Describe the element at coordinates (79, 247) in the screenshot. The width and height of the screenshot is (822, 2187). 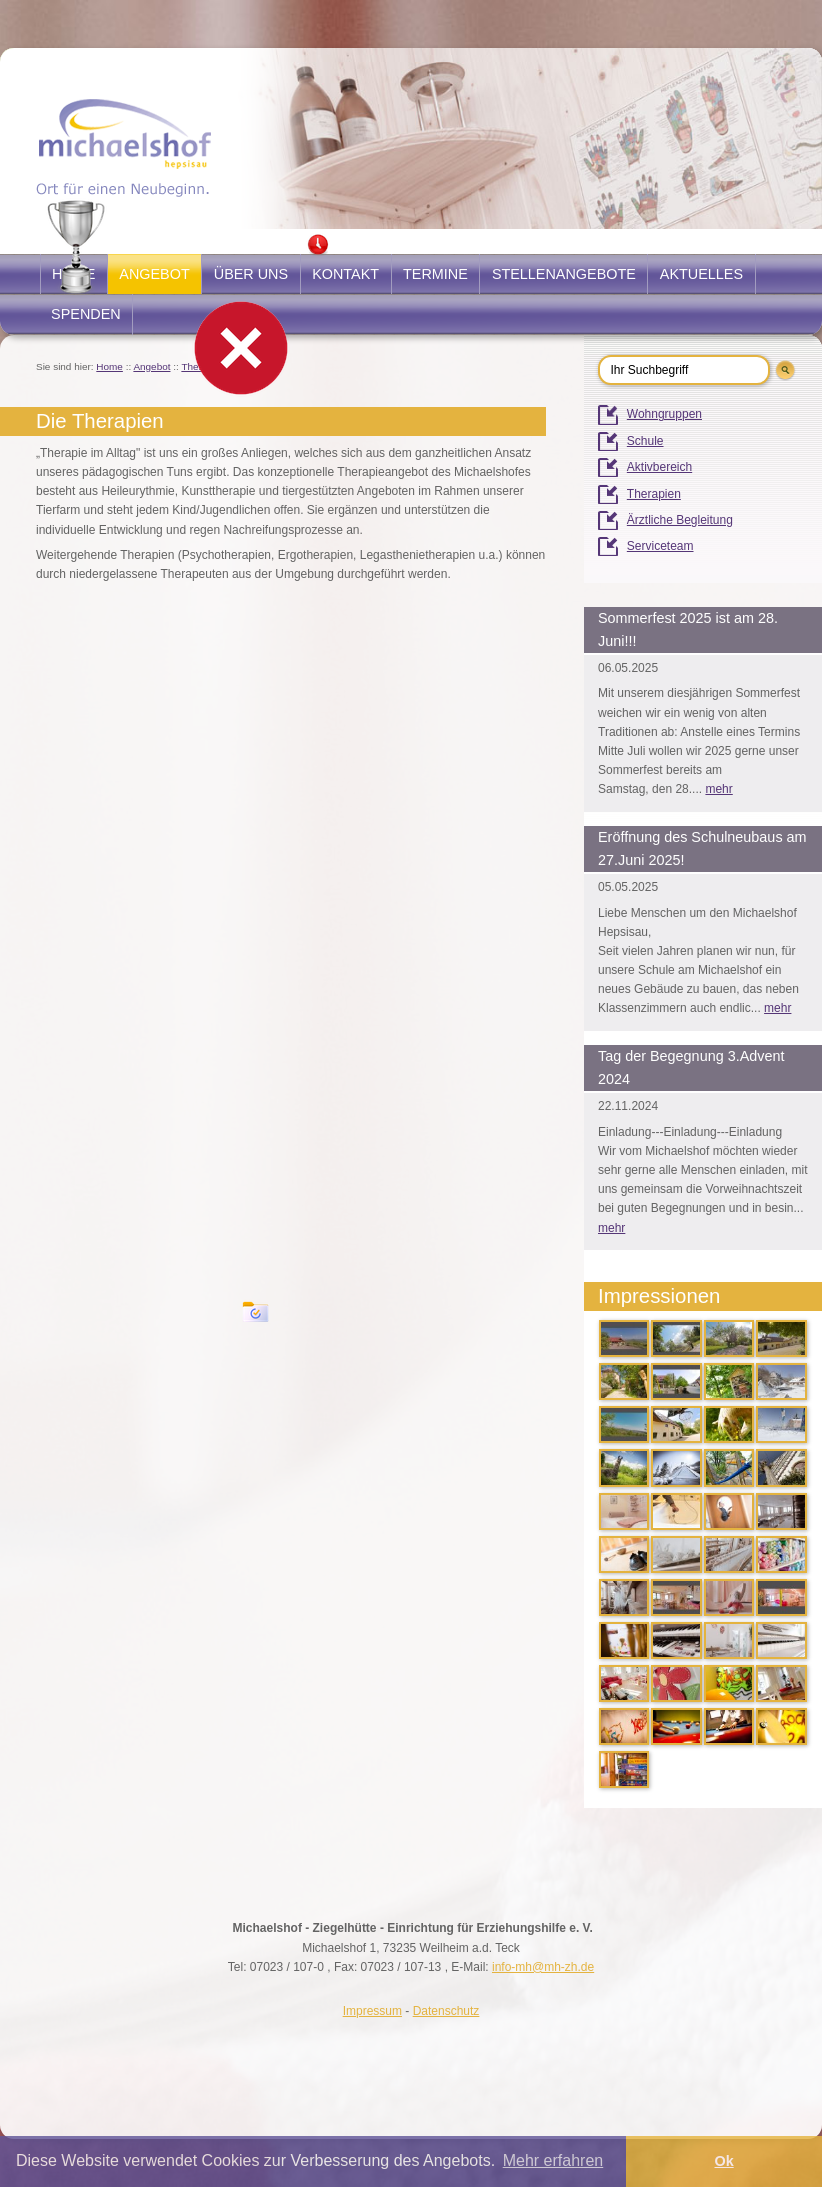
I see `indicates second place achievement or silver-tier ranking` at that location.